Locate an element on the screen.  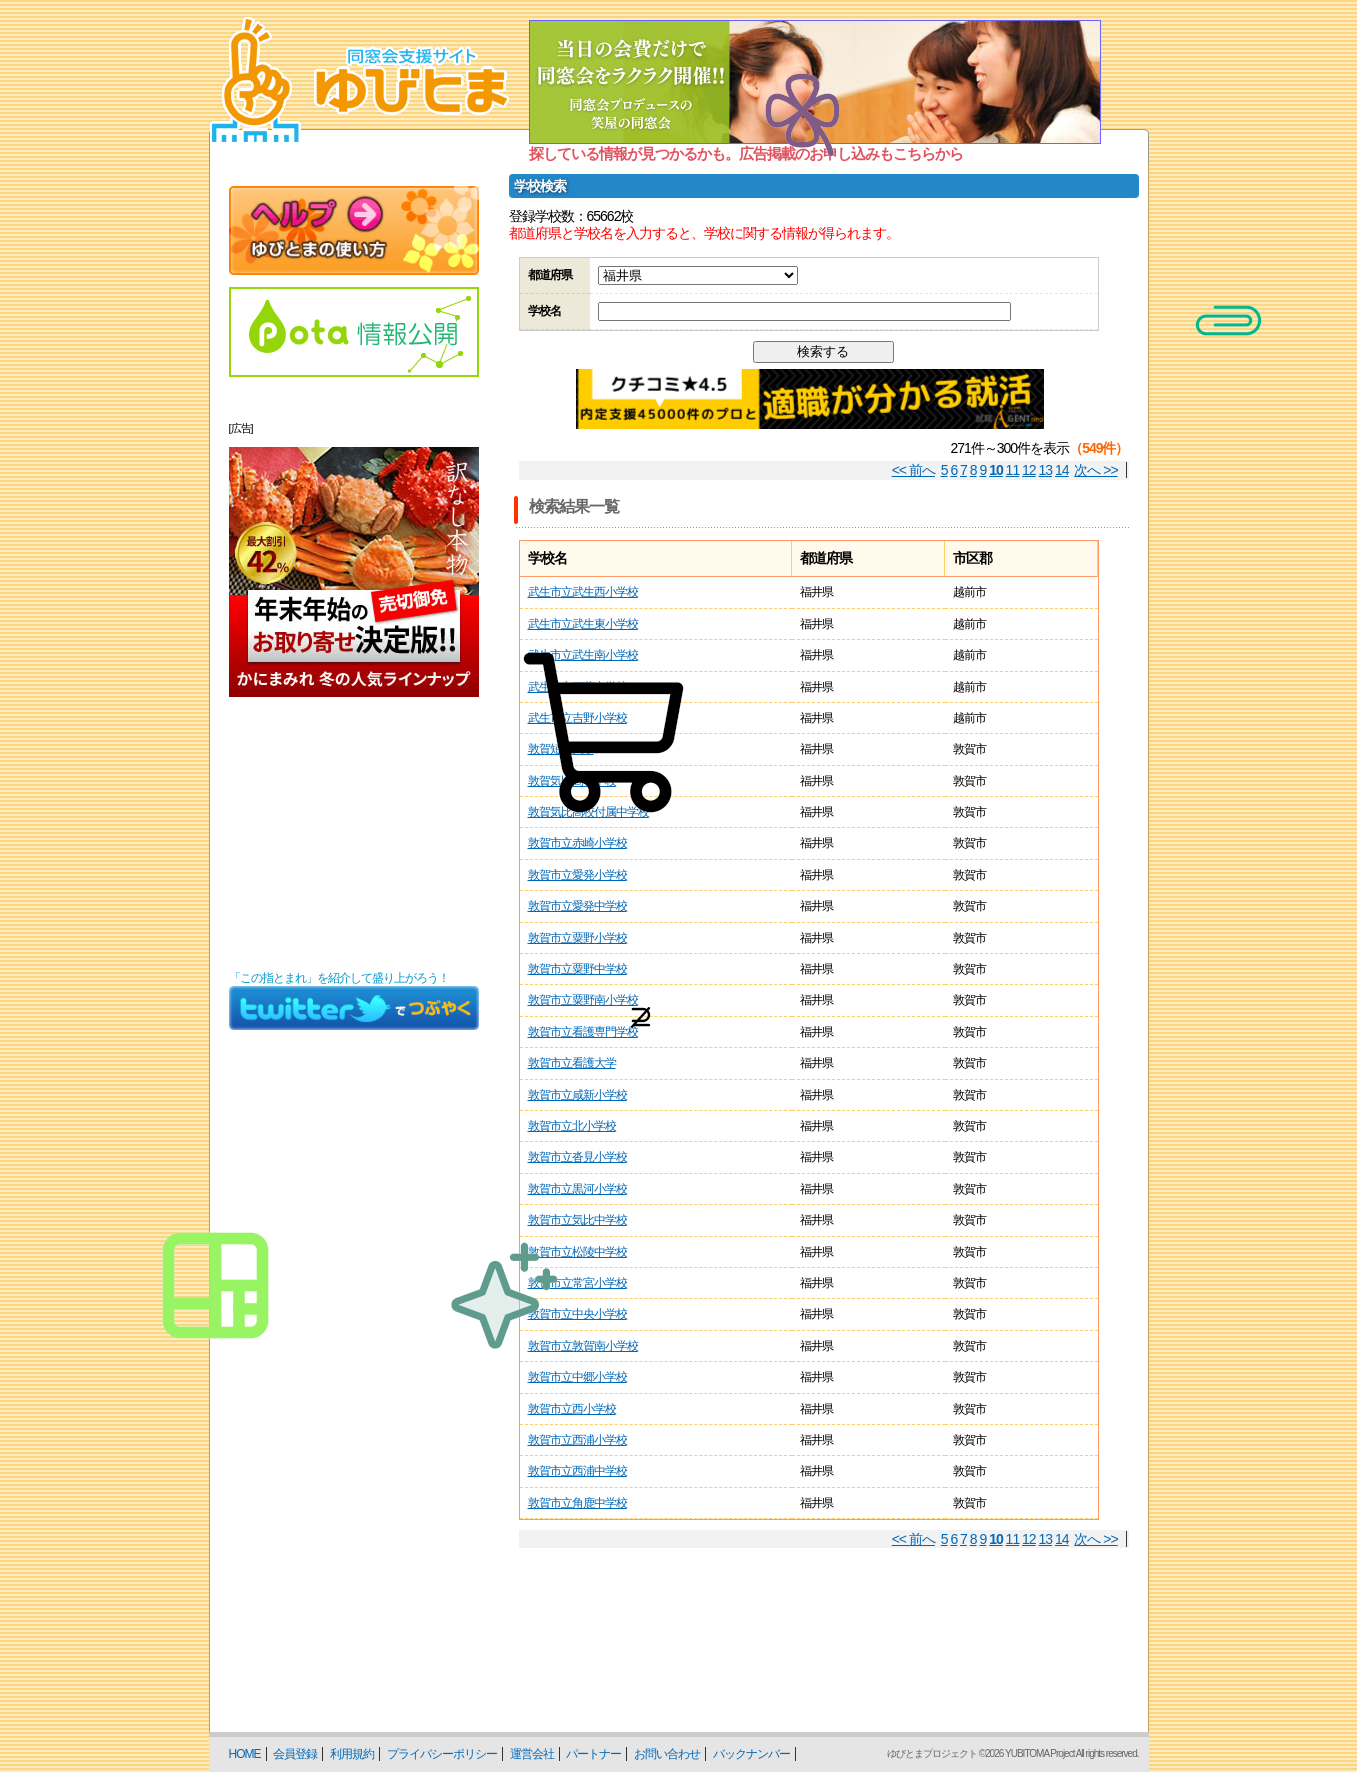
indicates AI-generated or enhanced content is located at coordinates (502, 1297).